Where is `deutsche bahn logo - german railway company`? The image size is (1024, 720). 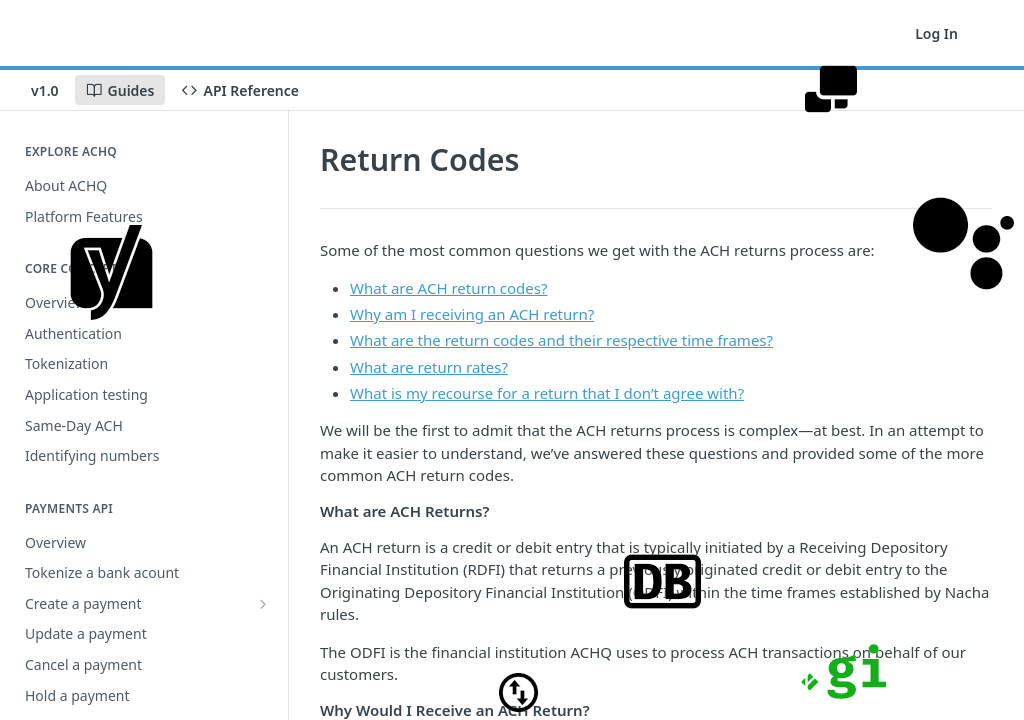 deutsche bahn logo - german railway company is located at coordinates (662, 581).